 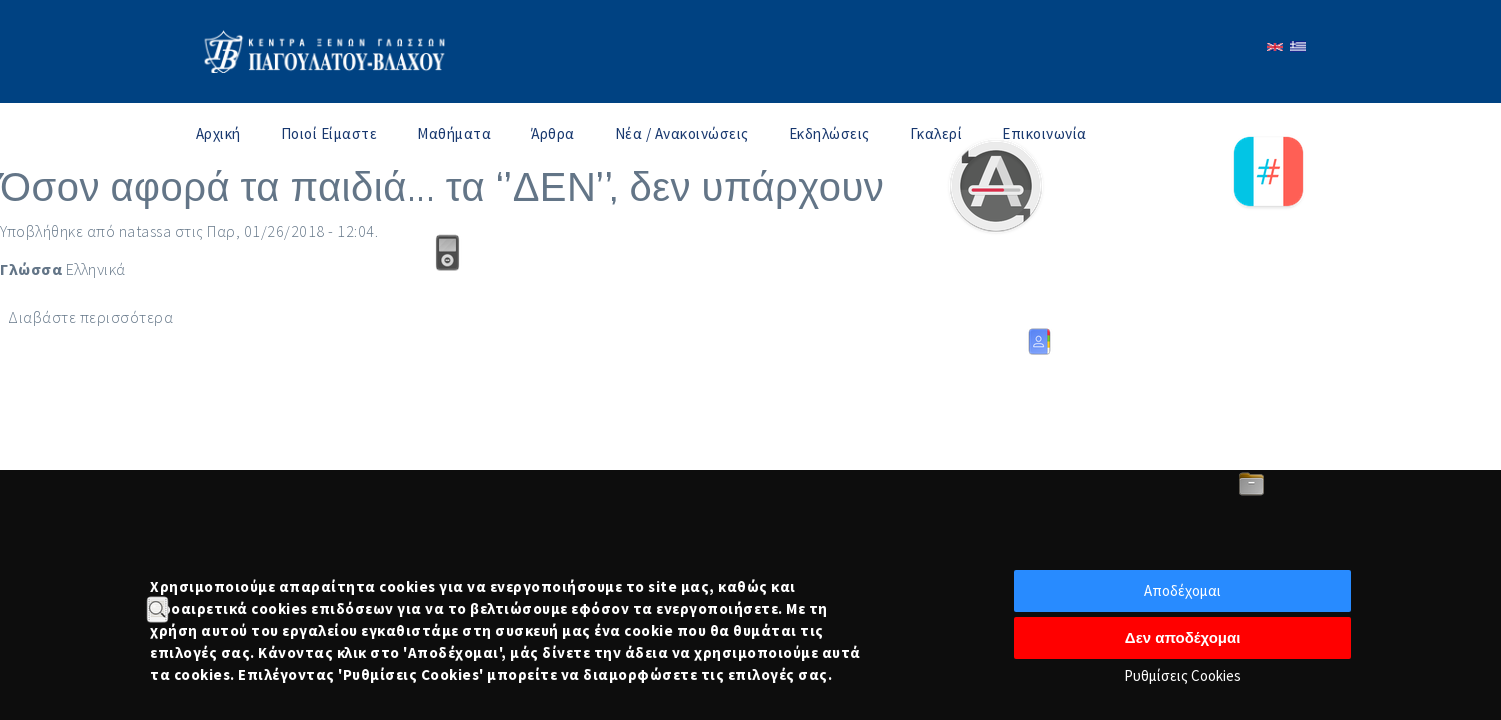 What do you see at coordinates (1039, 341) in the screenshot?
I see `open the contacts app` at bounding box center [1039, 341].